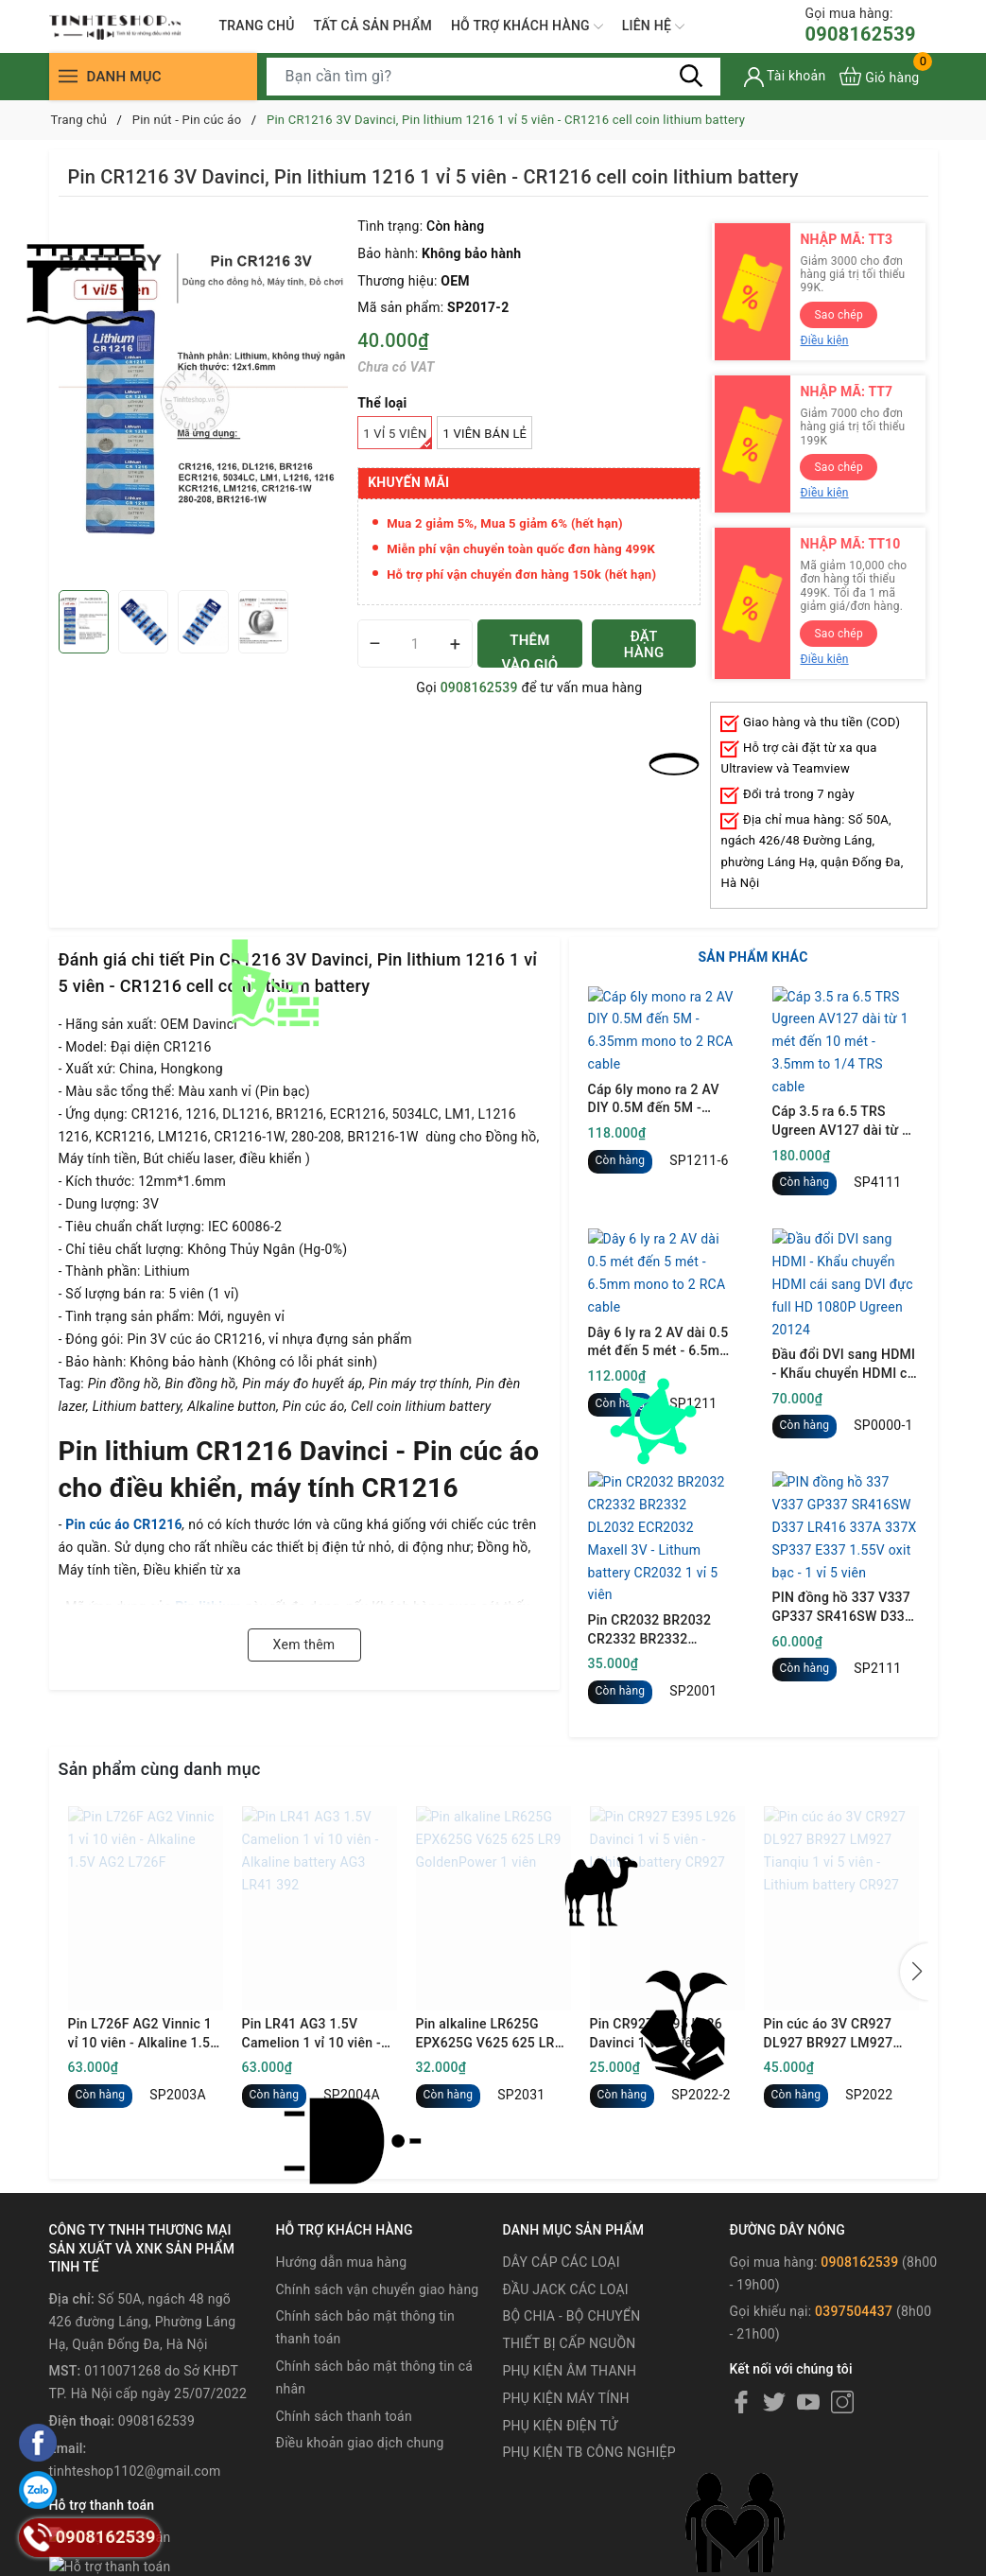 Image resolution: width=986 pixels, height=2576 pixels. Describe the element at coordinates (601, 1891) in the screenshot. I see `select camel as your game character or avatar` at that location.